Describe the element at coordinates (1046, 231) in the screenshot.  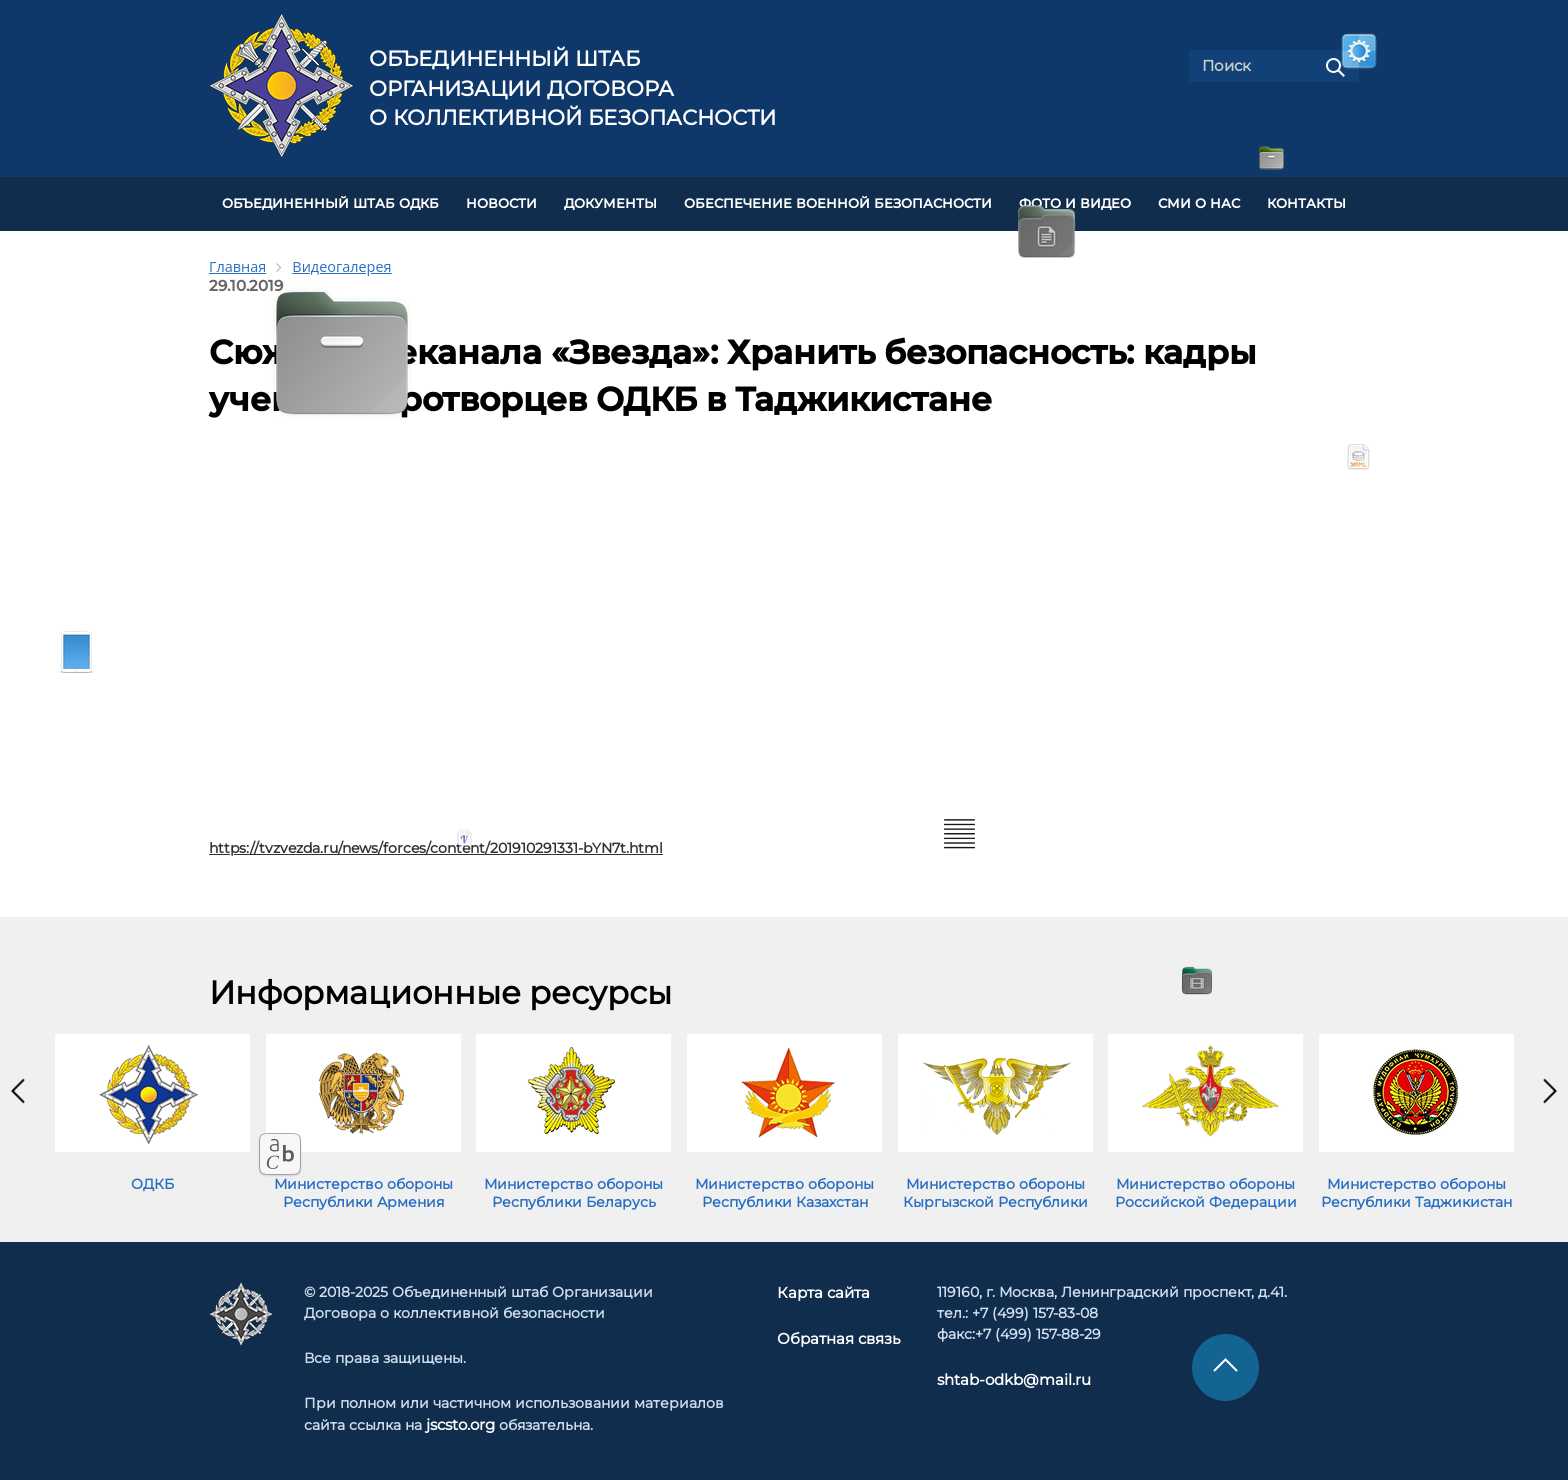
I see `open documents folder` at that location.